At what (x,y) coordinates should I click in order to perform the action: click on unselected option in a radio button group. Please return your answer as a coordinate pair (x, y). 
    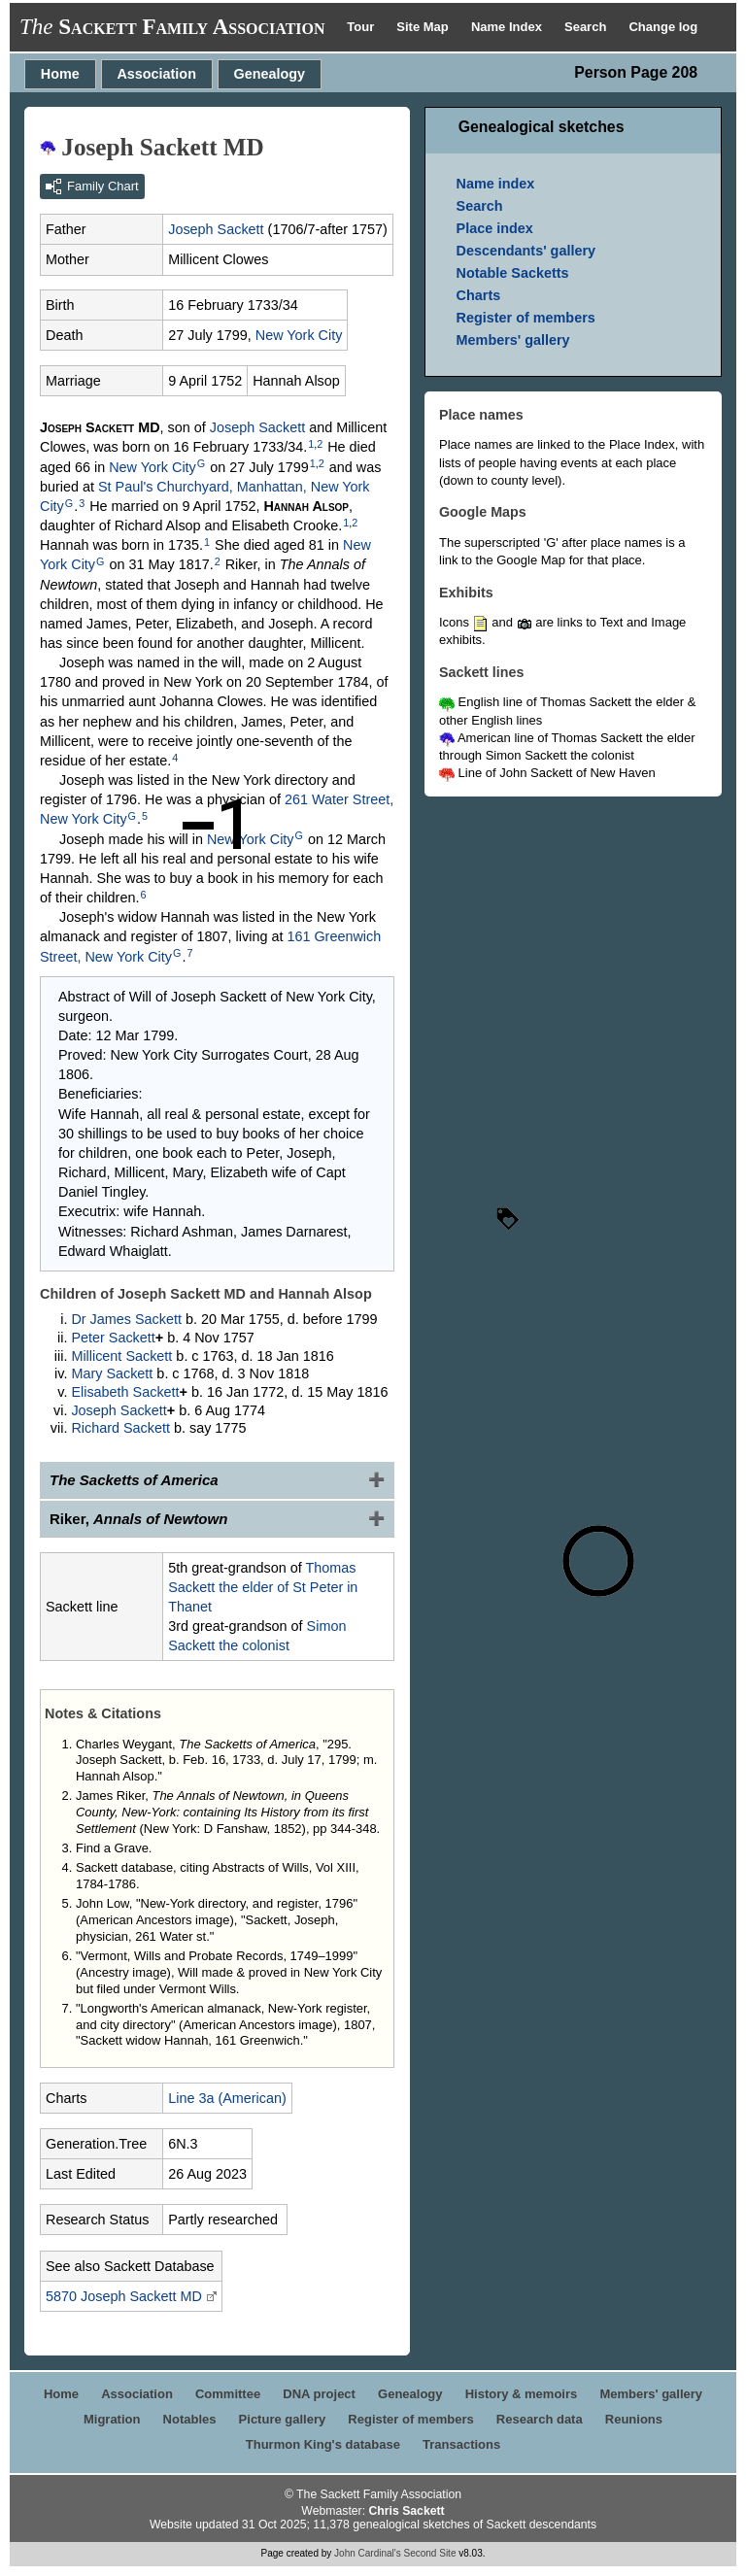
    Looking at the image, I should click on (598, 1561).